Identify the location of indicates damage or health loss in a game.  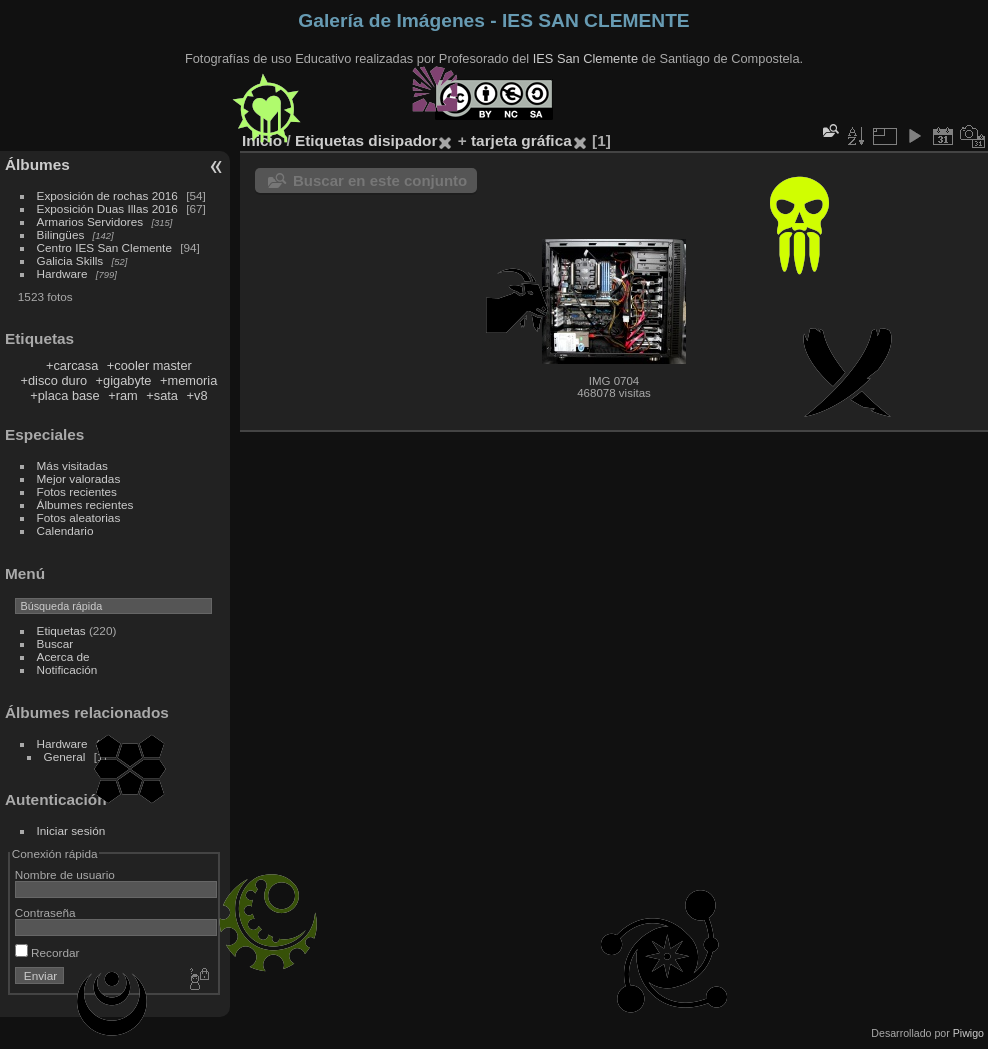
(267, 108).